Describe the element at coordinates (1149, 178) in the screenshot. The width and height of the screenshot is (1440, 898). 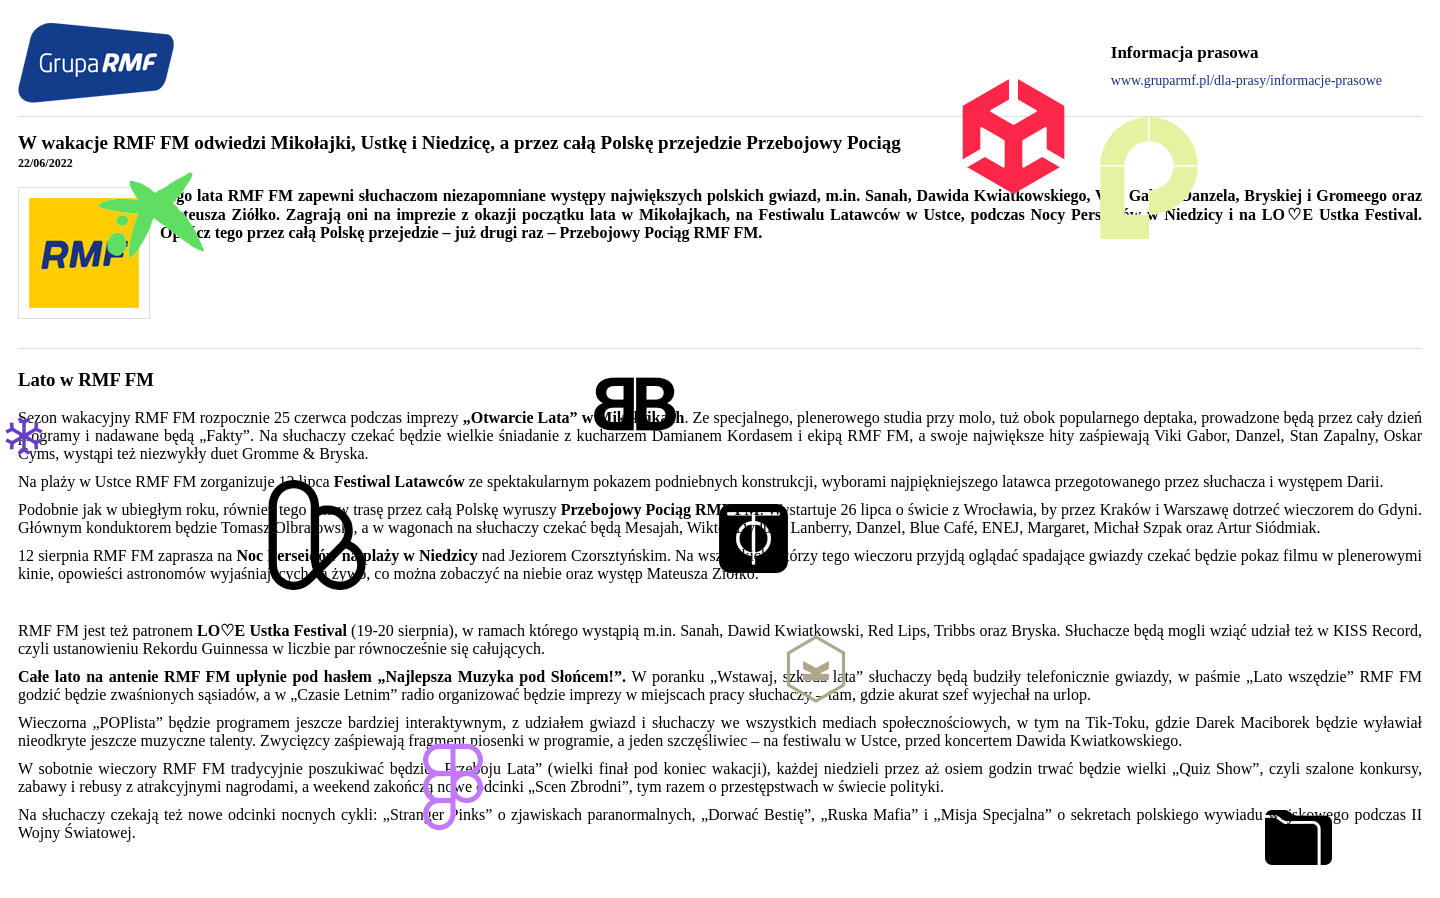
I see `open passport app` at that location.